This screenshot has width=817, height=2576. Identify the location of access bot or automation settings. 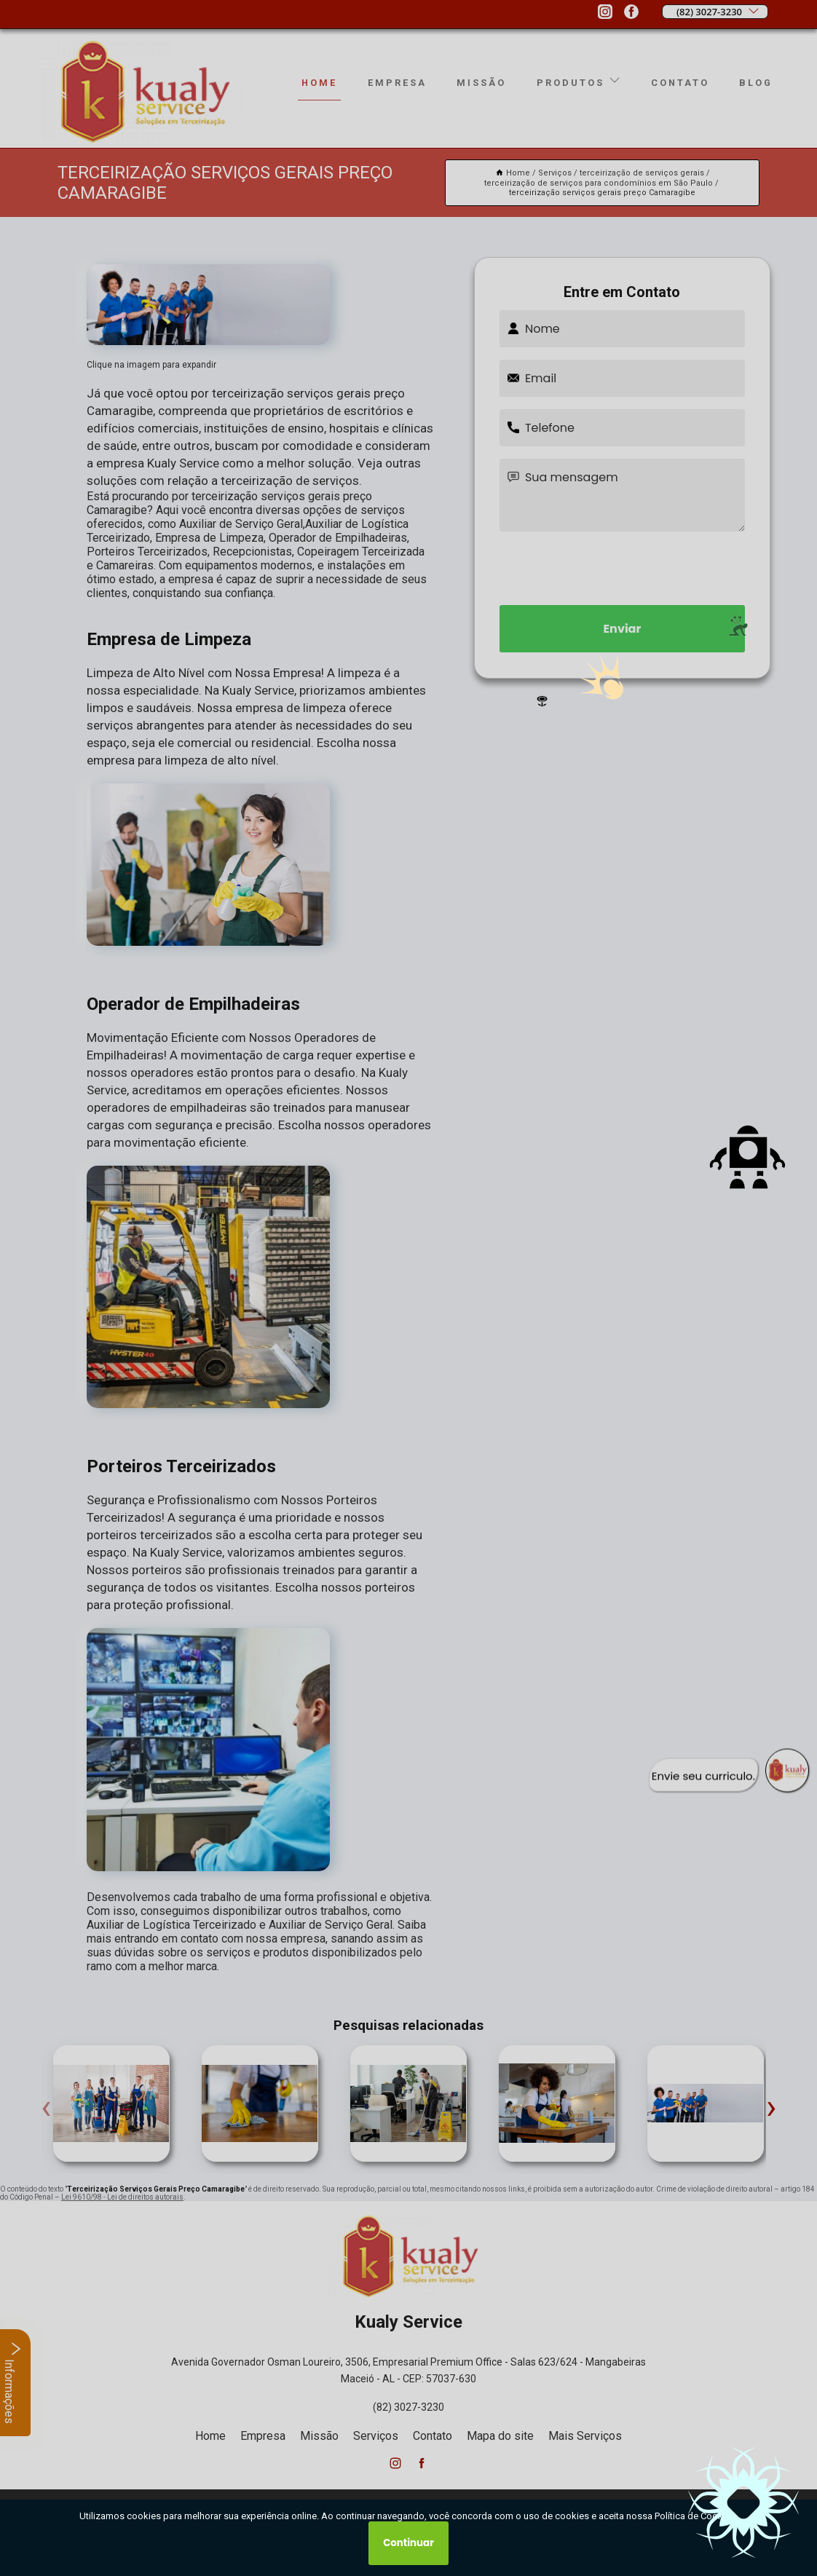
(747, 1157).